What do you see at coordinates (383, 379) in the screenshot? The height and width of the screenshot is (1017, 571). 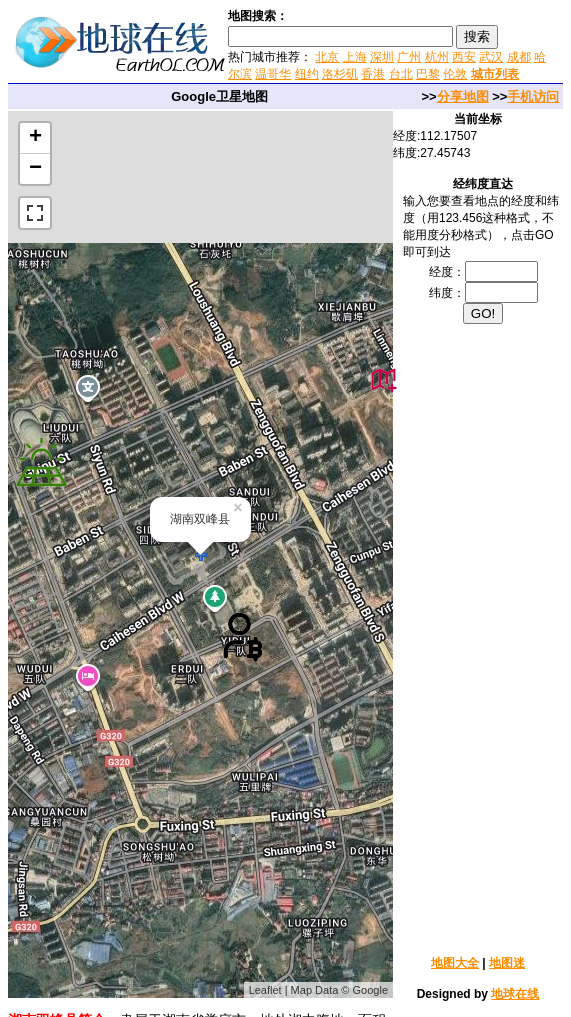 I see `add a new location to the map` at bounding box center [383, 379].